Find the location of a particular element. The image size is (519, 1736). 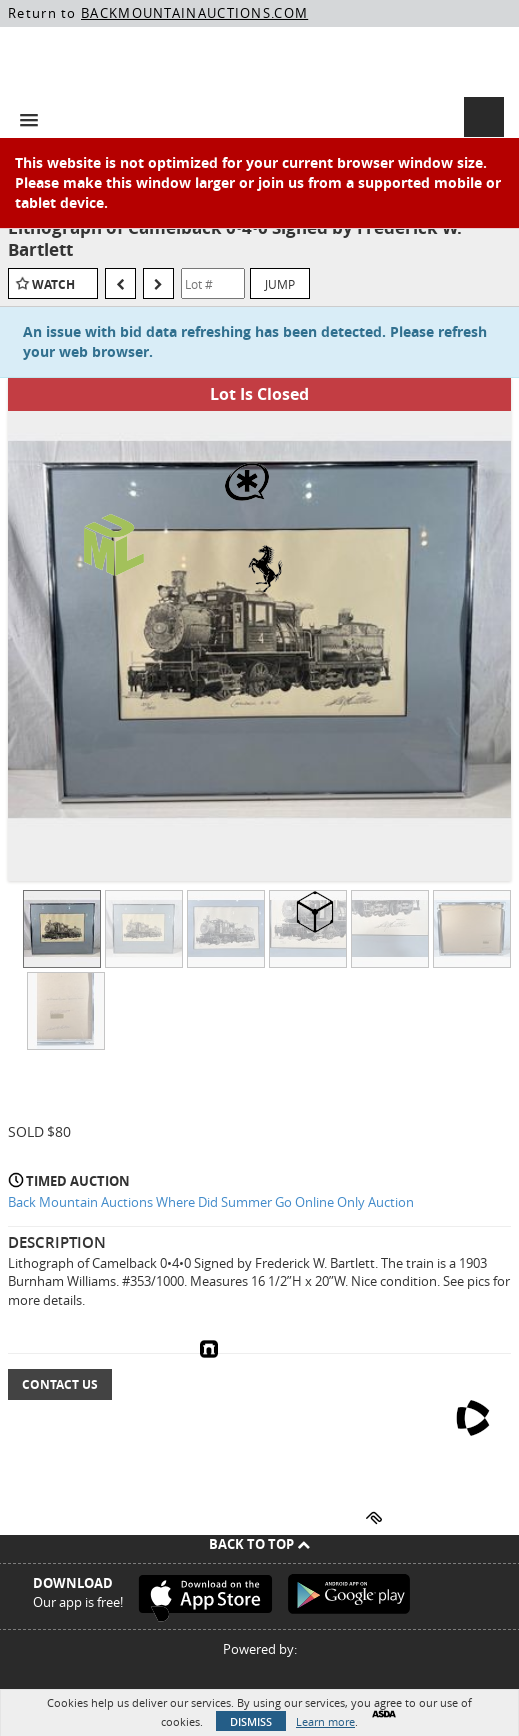

rumahweb company logo is located at coordinates (374, 1518).